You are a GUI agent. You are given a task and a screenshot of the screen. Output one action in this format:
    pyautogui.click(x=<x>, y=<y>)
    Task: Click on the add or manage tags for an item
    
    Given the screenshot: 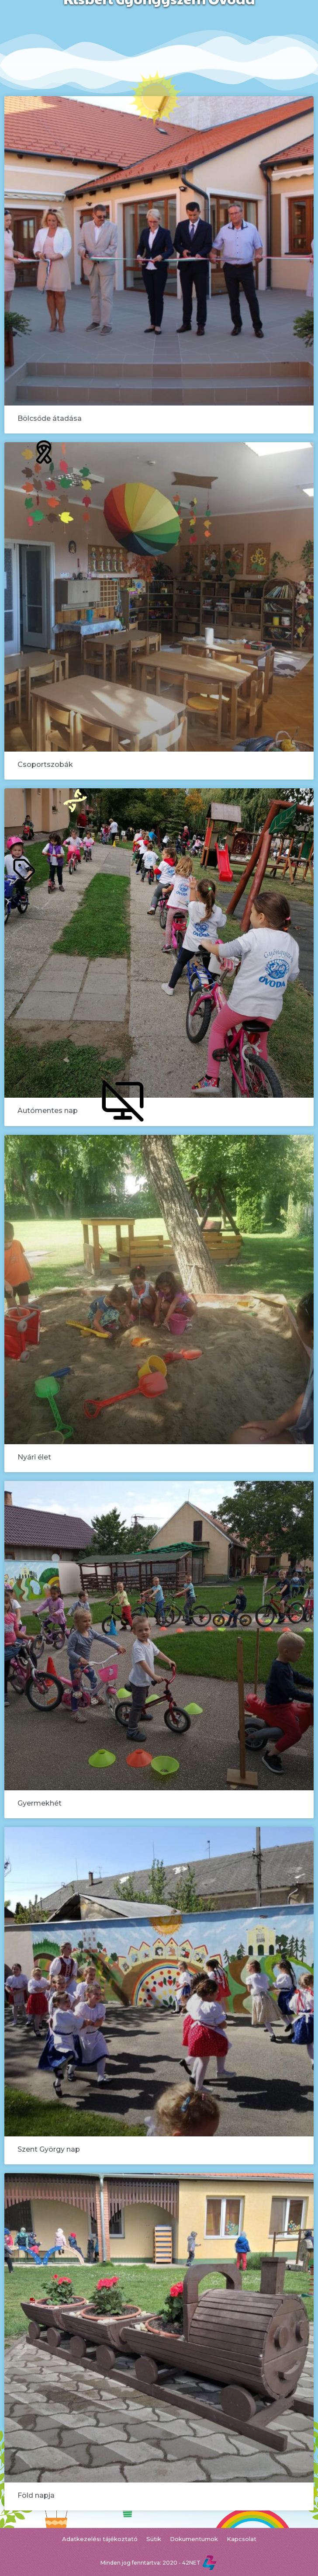 What is the action you would take?
    pyautogui.click(x=24, y=870)
    